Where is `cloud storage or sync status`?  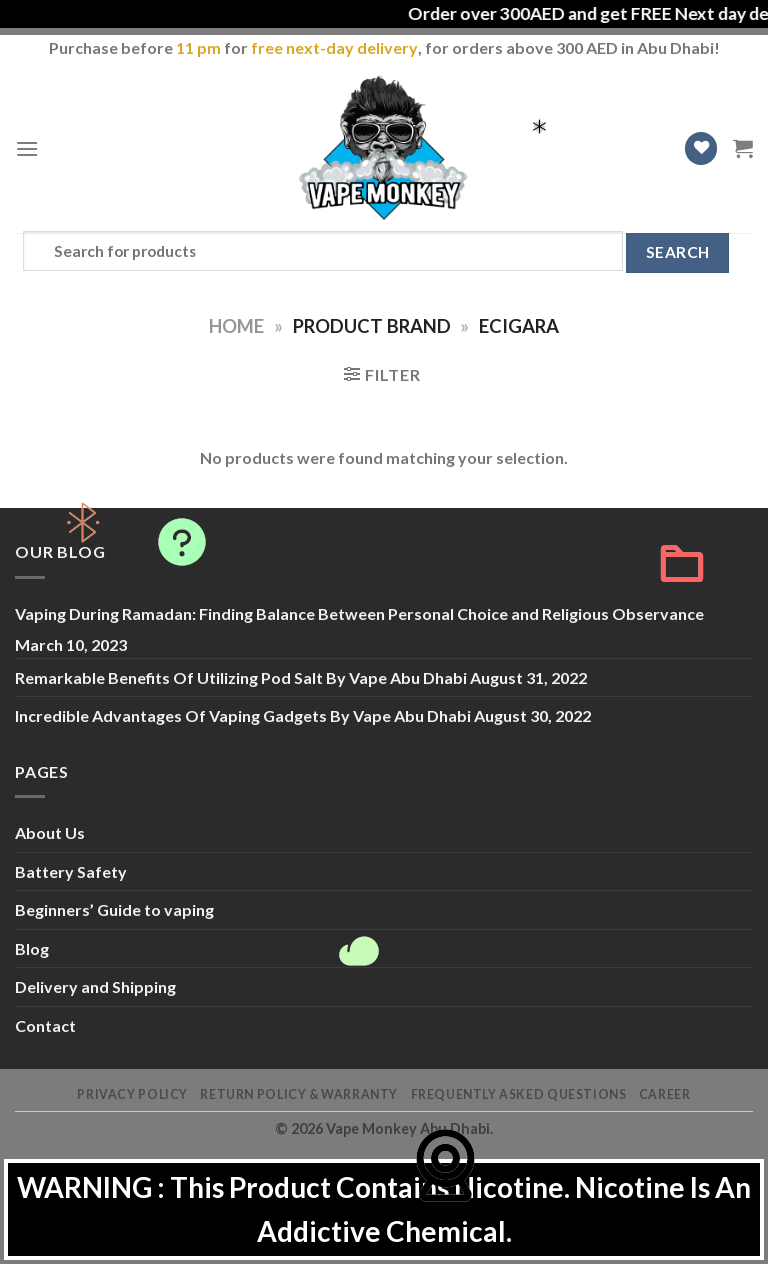
cloud storage or sync status is located at coordinates (359, 951).